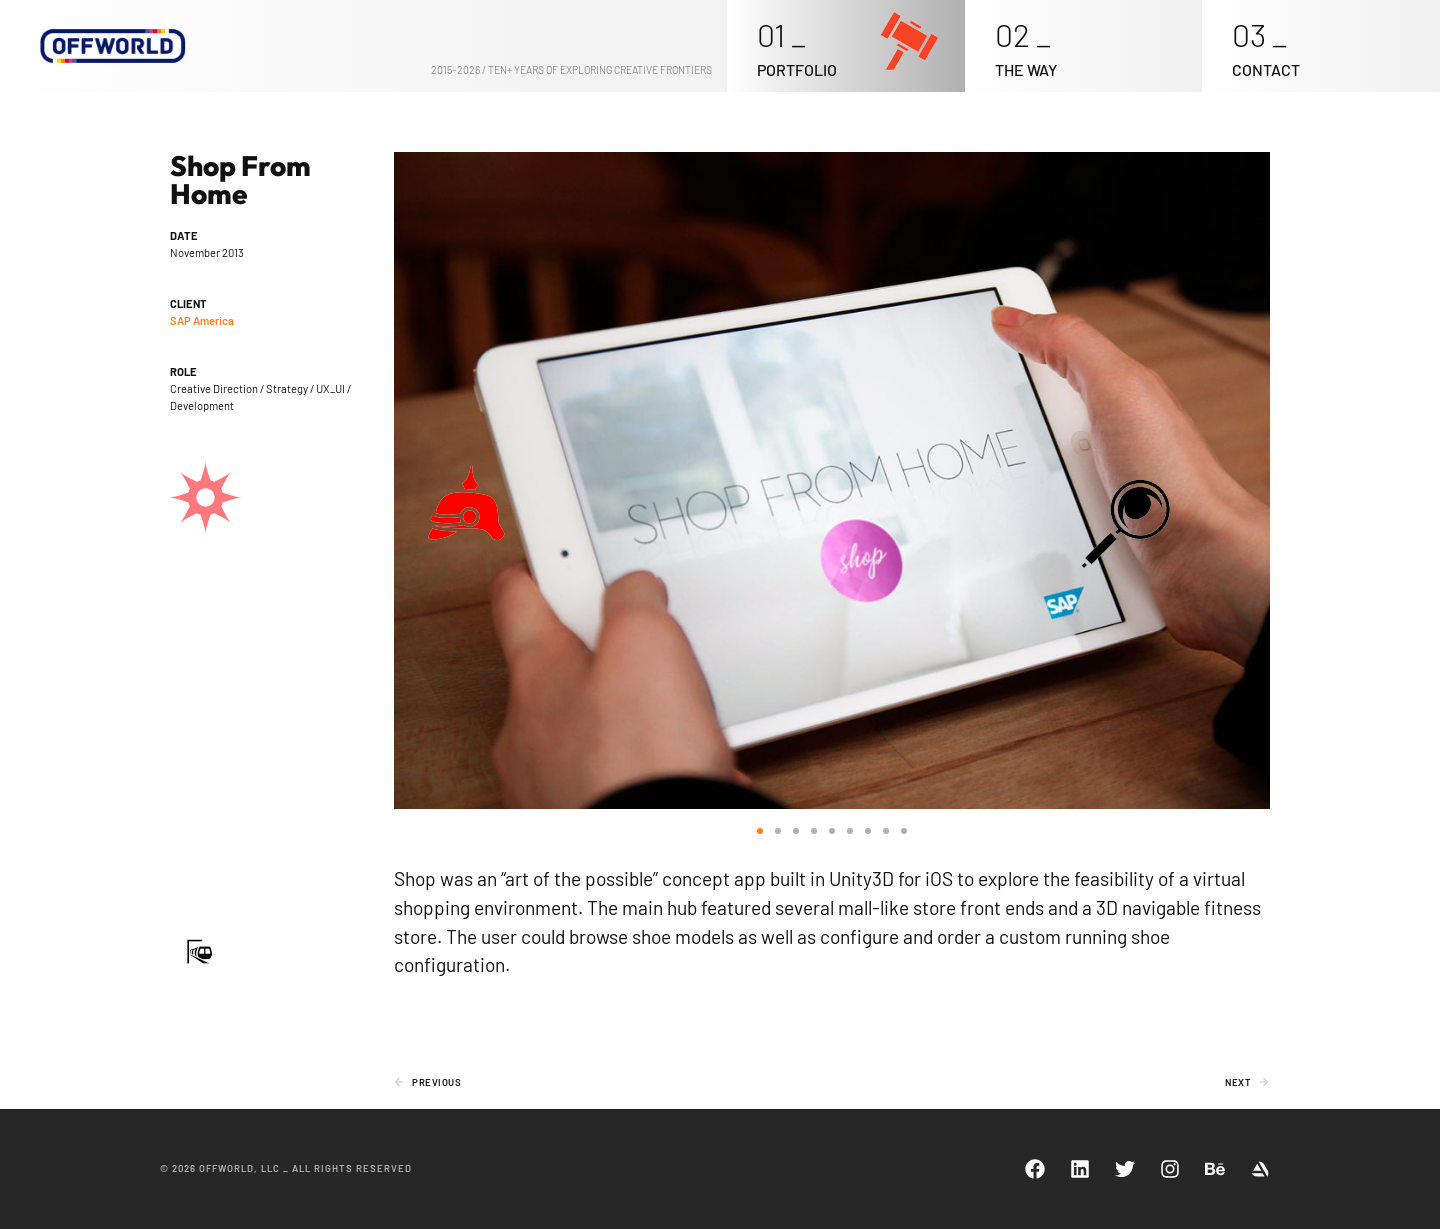 This screenshot has width=1440, height=1229. What do you see at coordinates (199, 951) in the screenshot?
I see `view subway or metro transit options` at bounding box center [199, 951].